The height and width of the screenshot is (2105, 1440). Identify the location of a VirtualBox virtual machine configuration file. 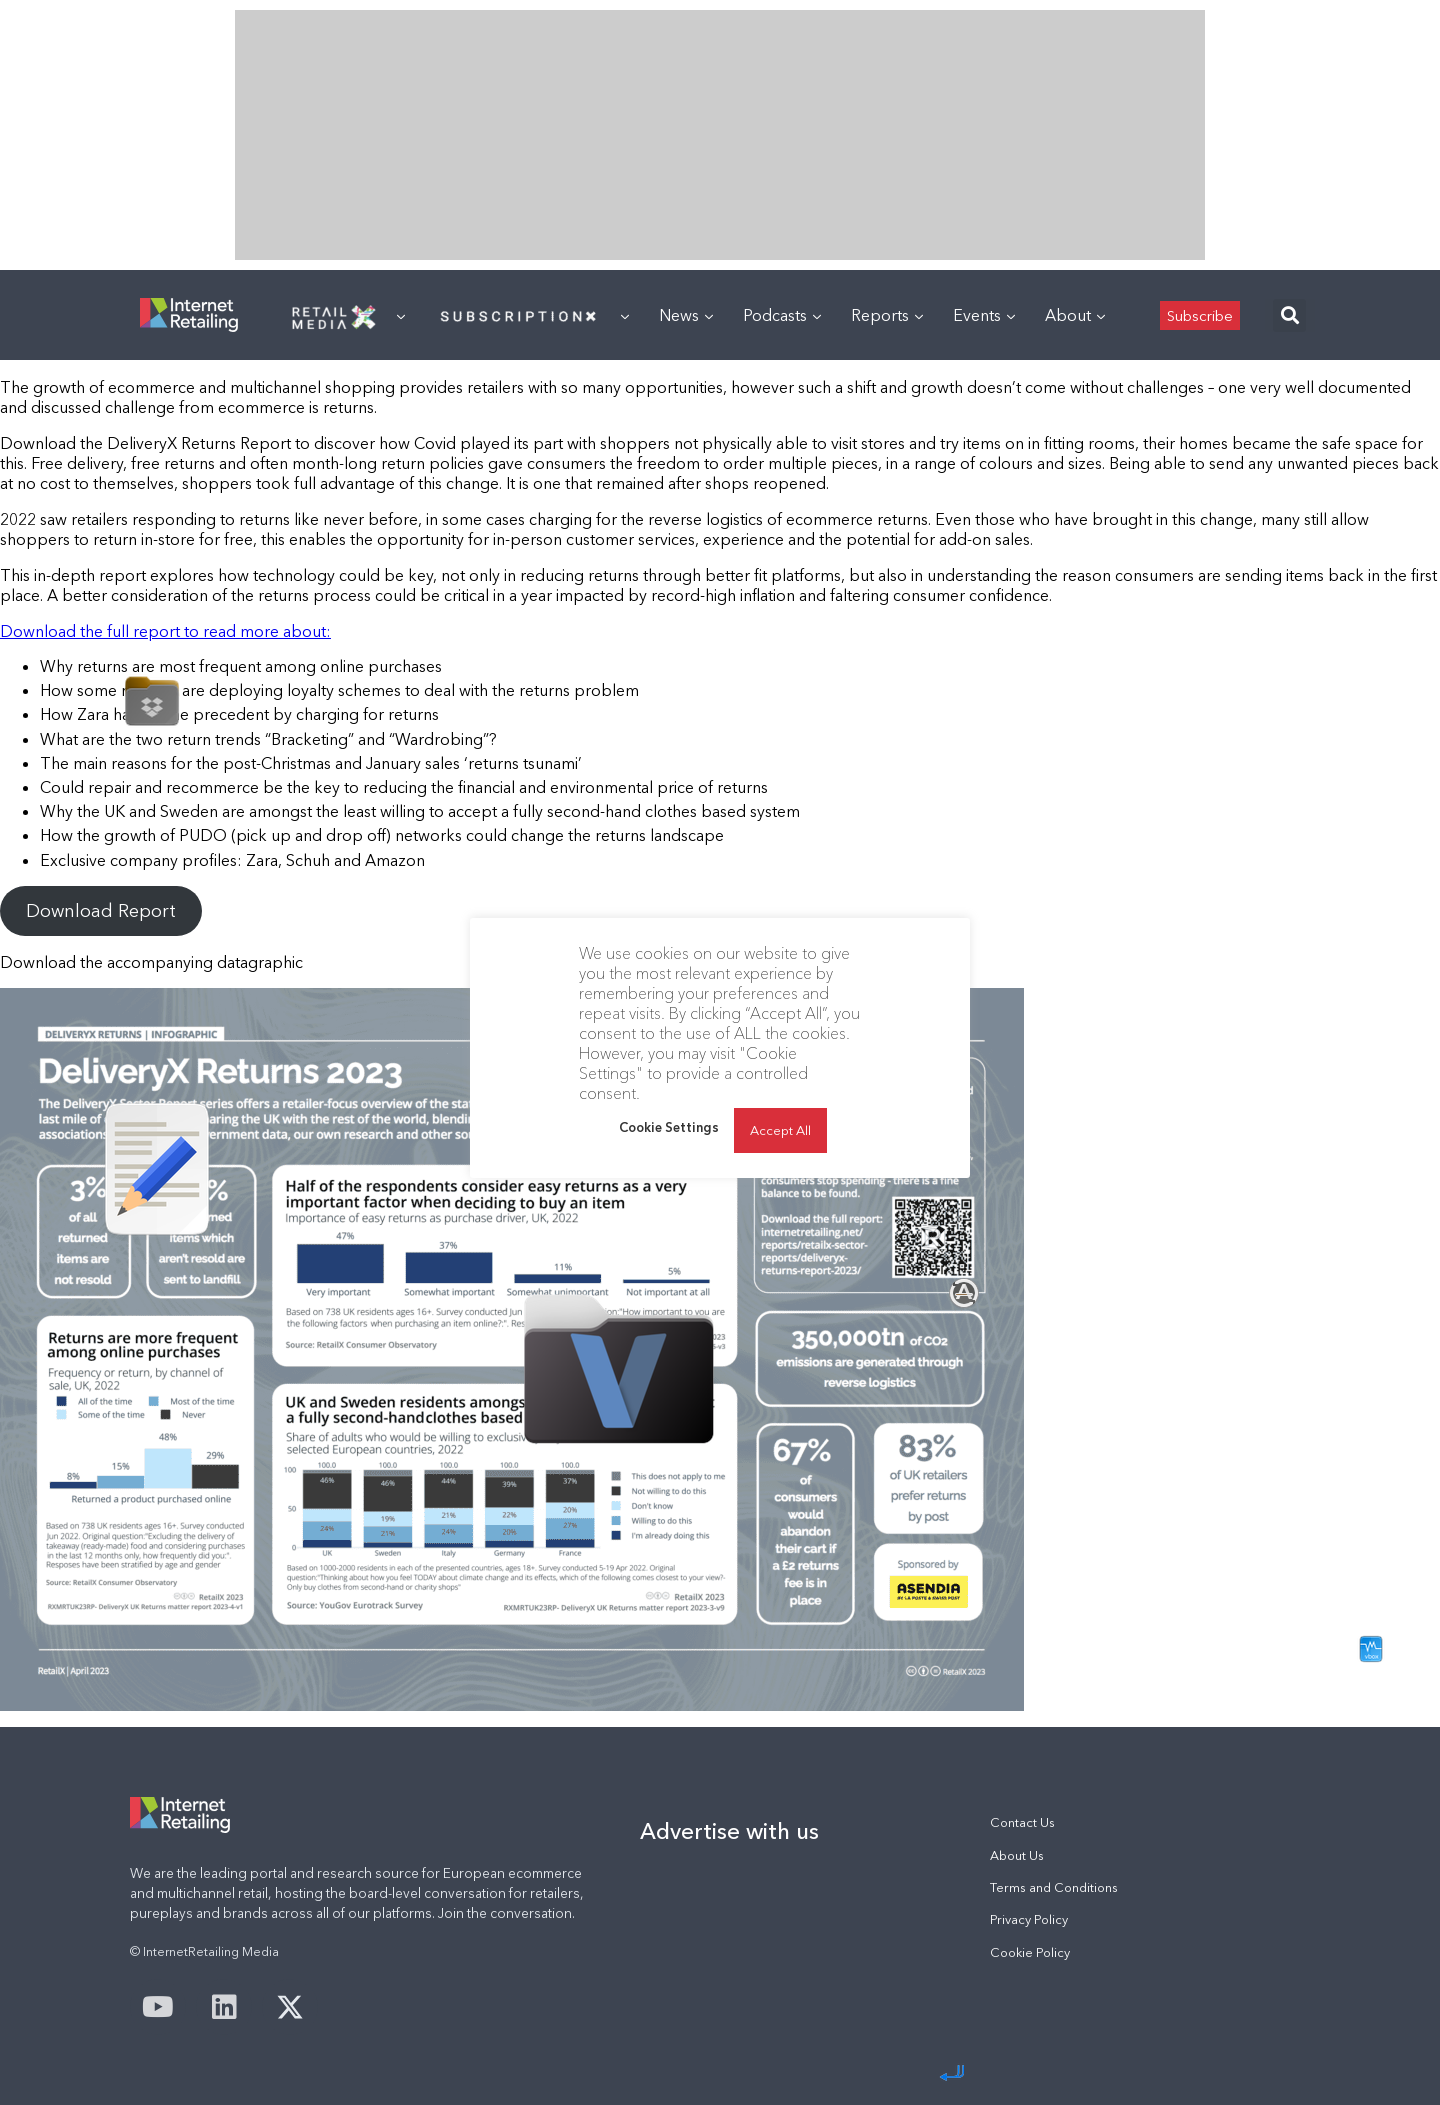
(1371, 1649).